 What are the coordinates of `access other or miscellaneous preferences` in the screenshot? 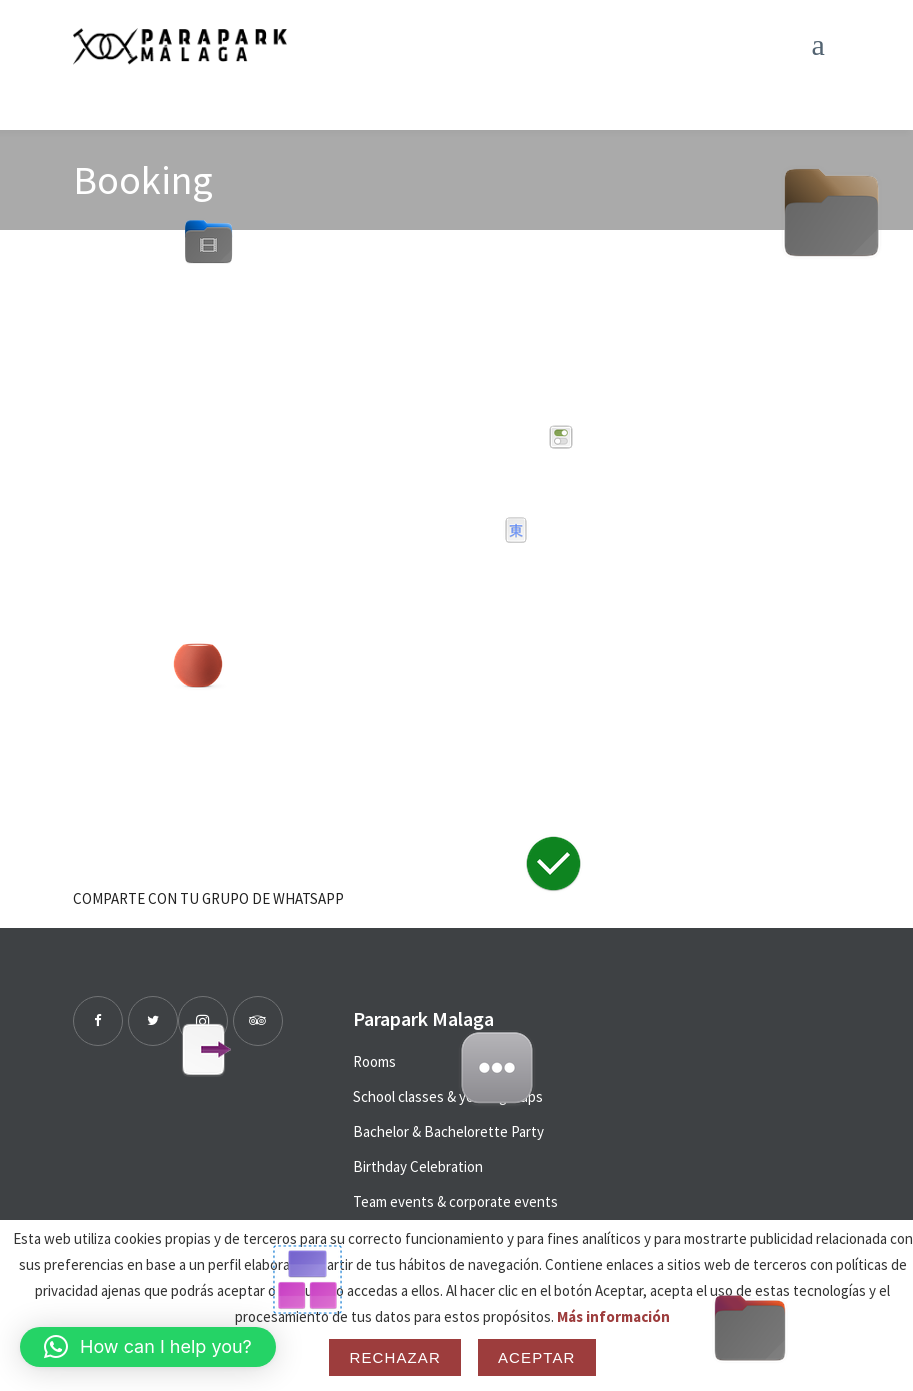 It's located at (497, 1069).